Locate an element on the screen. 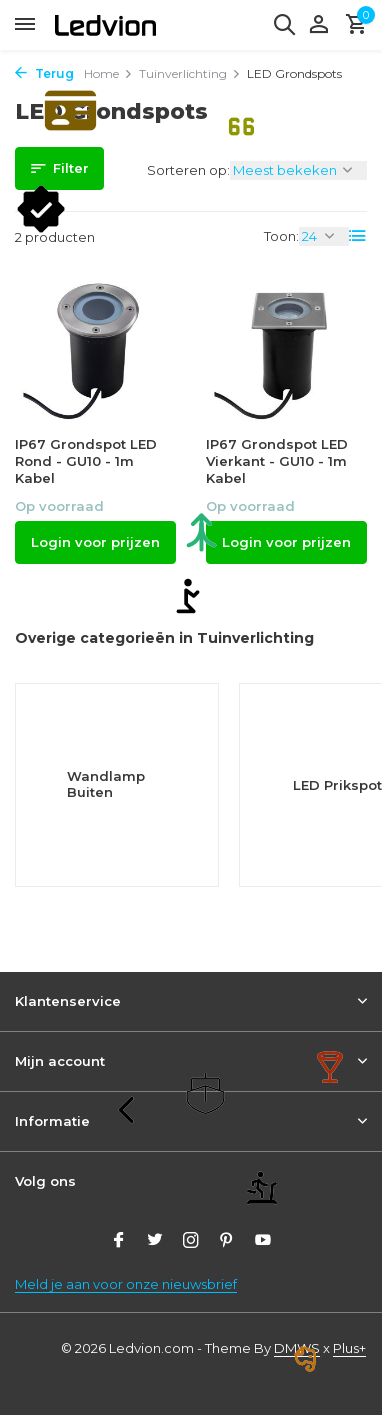  view bar or cocktail menu is located at coordinates (330, 1067).